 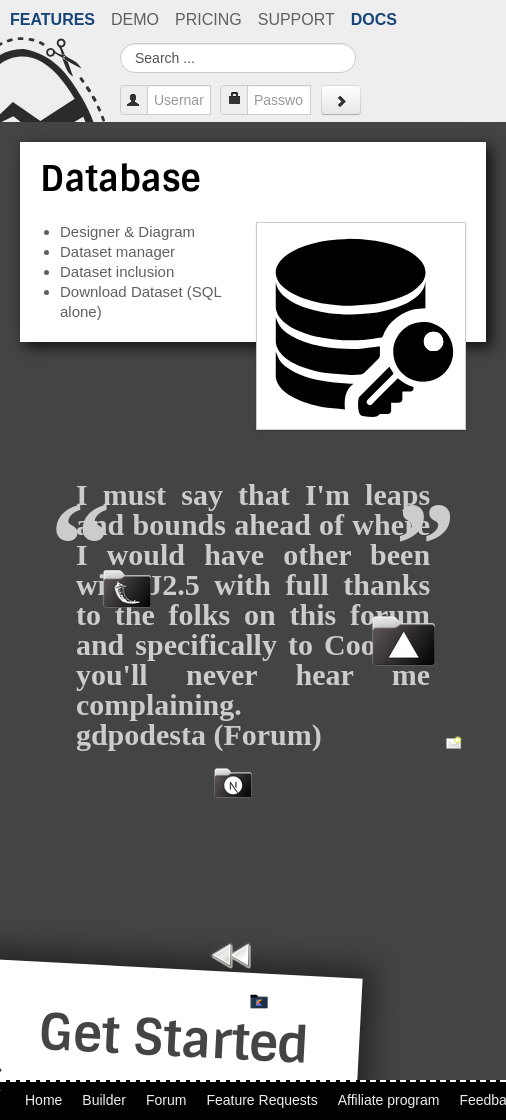 What do you see at coordinates (127, 590) in the screenshot?
I see `open folder containing lab or experiment files` at bounding box center [127, 590].